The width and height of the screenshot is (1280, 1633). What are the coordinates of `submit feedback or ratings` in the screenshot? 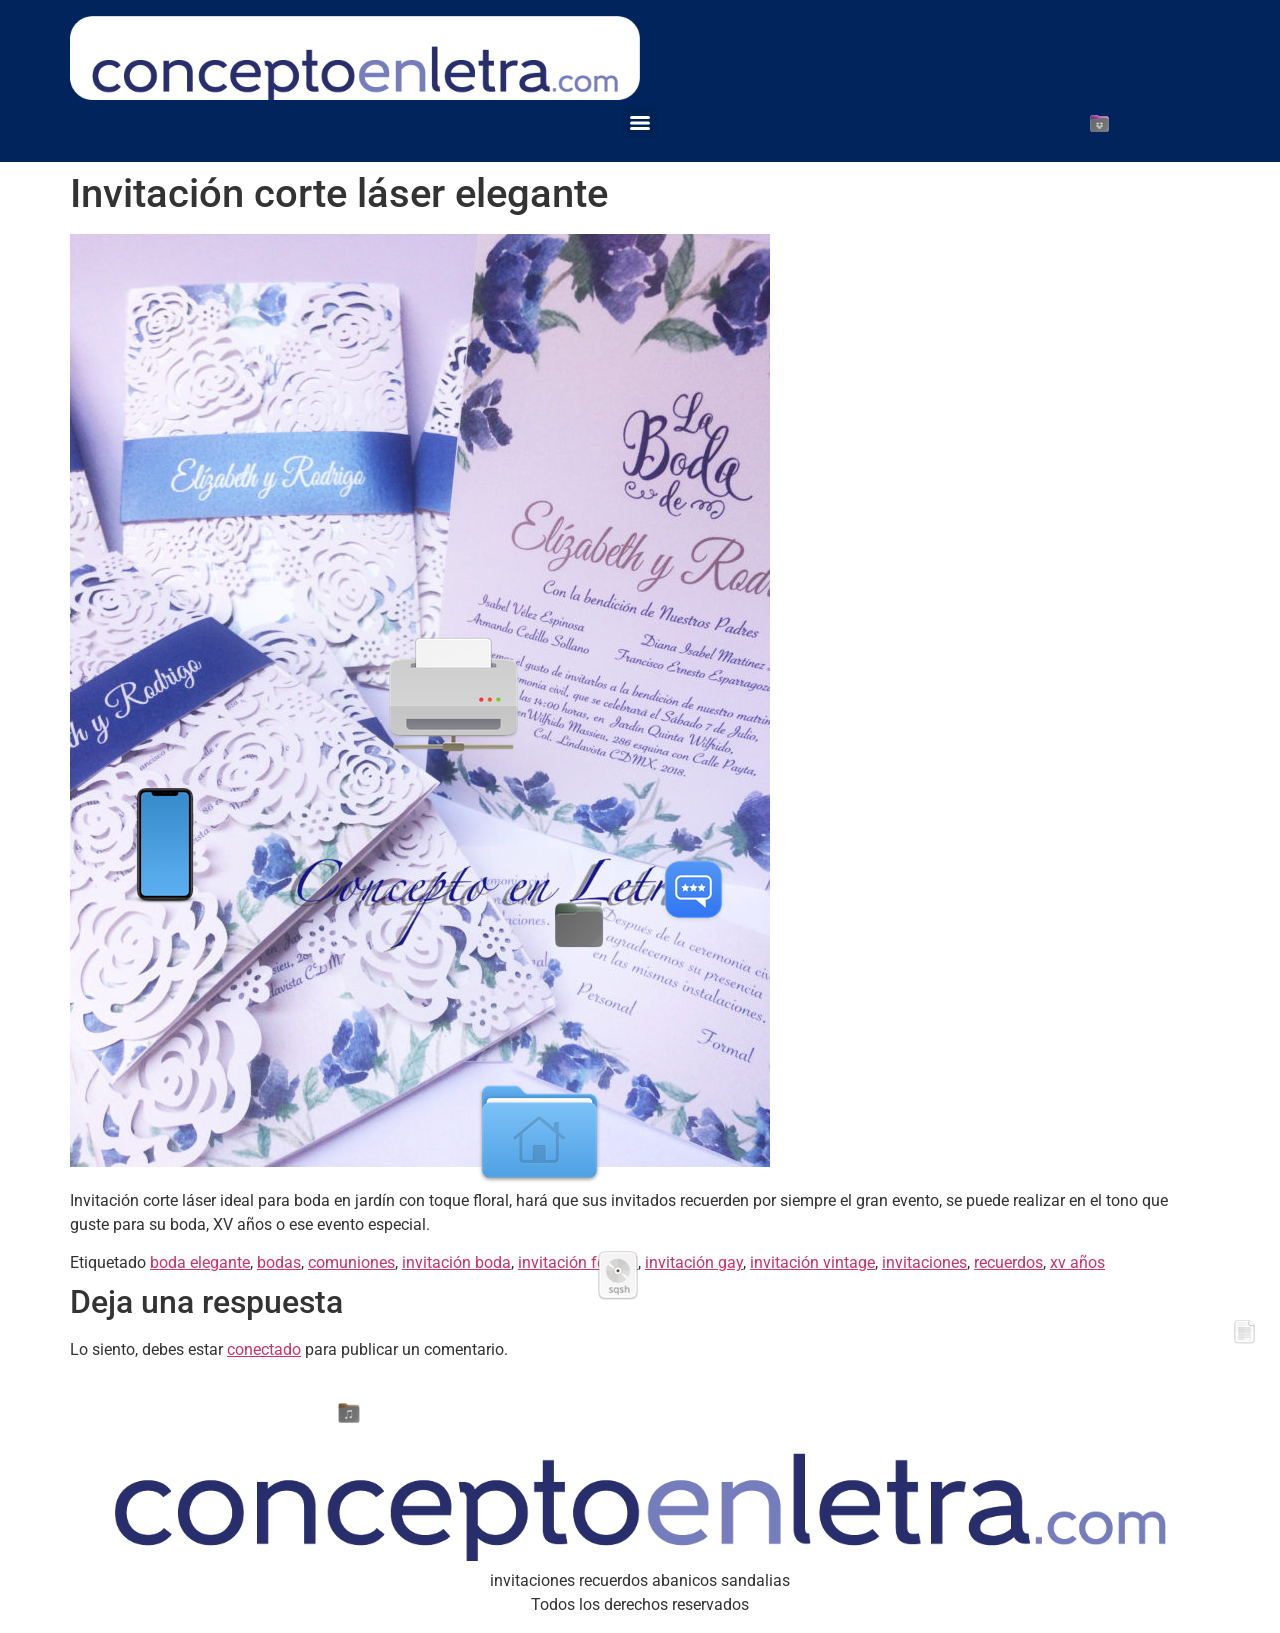 It's located at (693, 890).